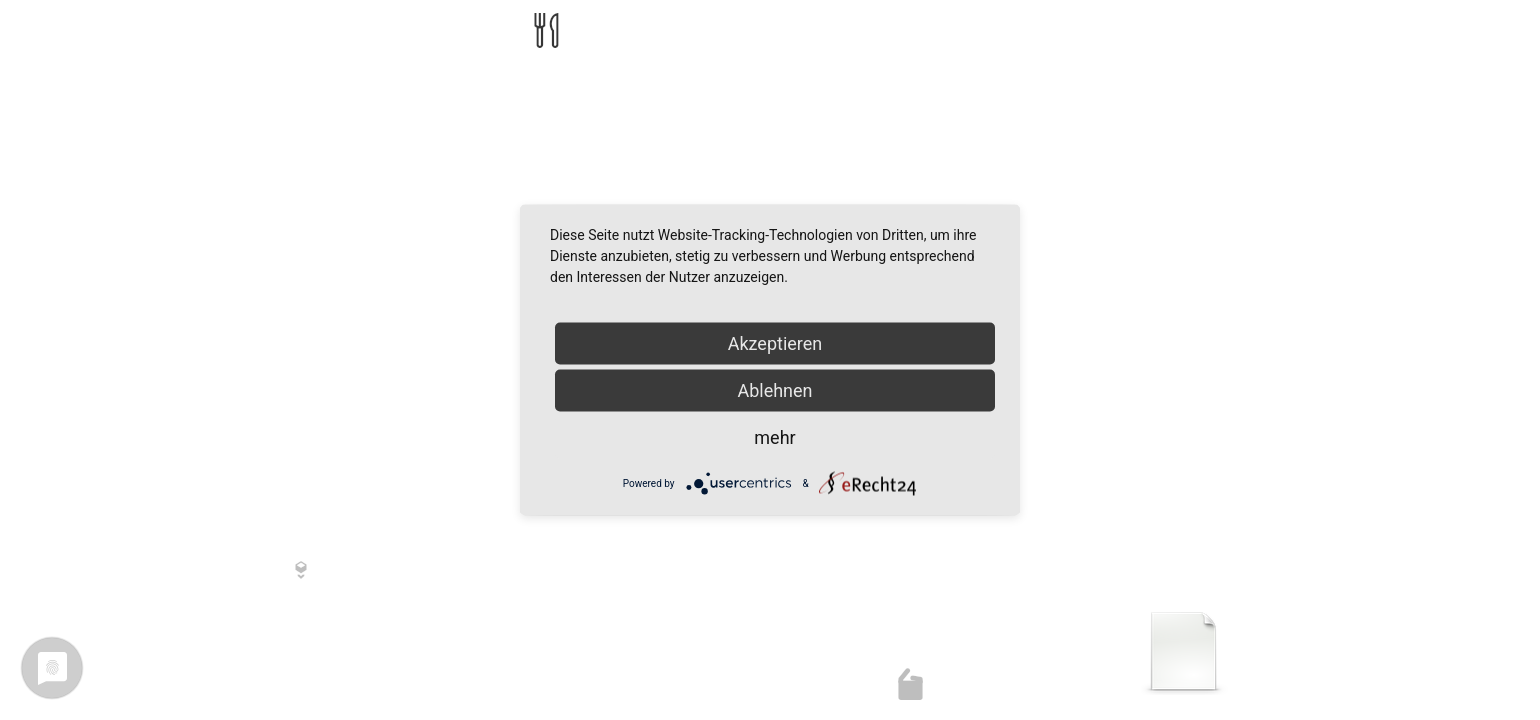  Describe the element at coordinates (1185, 651) in the screenshot. I see `a text or document file preview` at that location.